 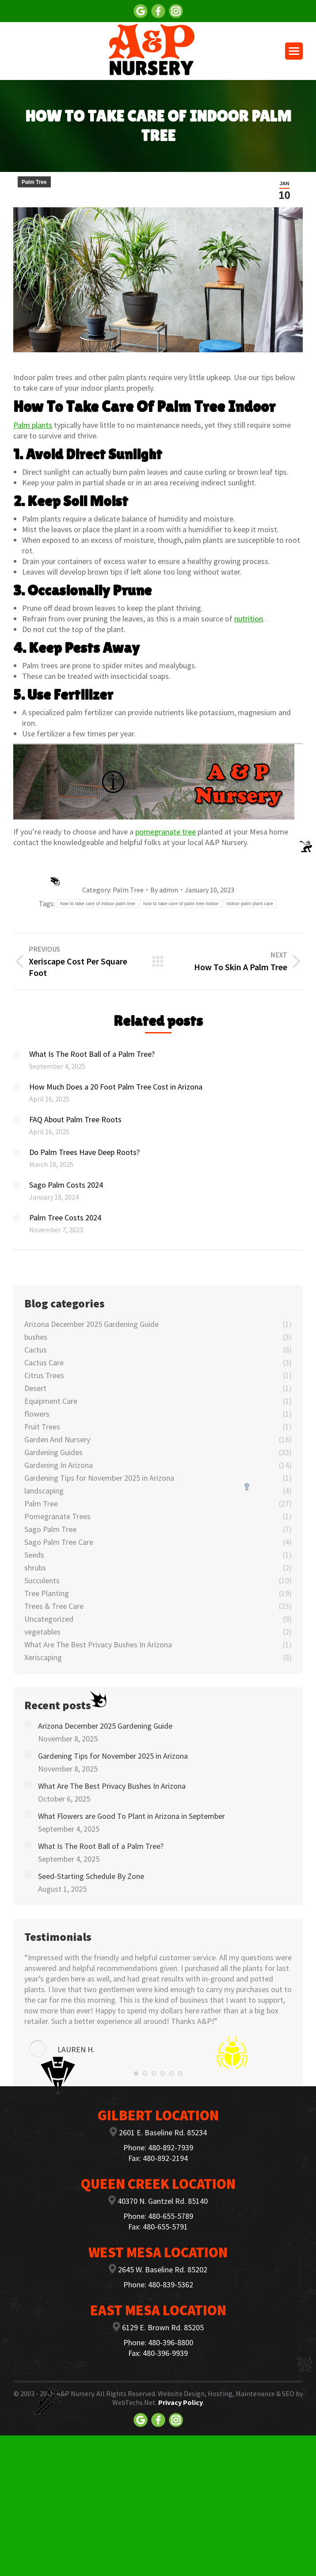 What do you see at coordinates (58, 2076) in the screenshot?
I see `activate defensive shield or guard ability` at bounding box center [58, 2076].